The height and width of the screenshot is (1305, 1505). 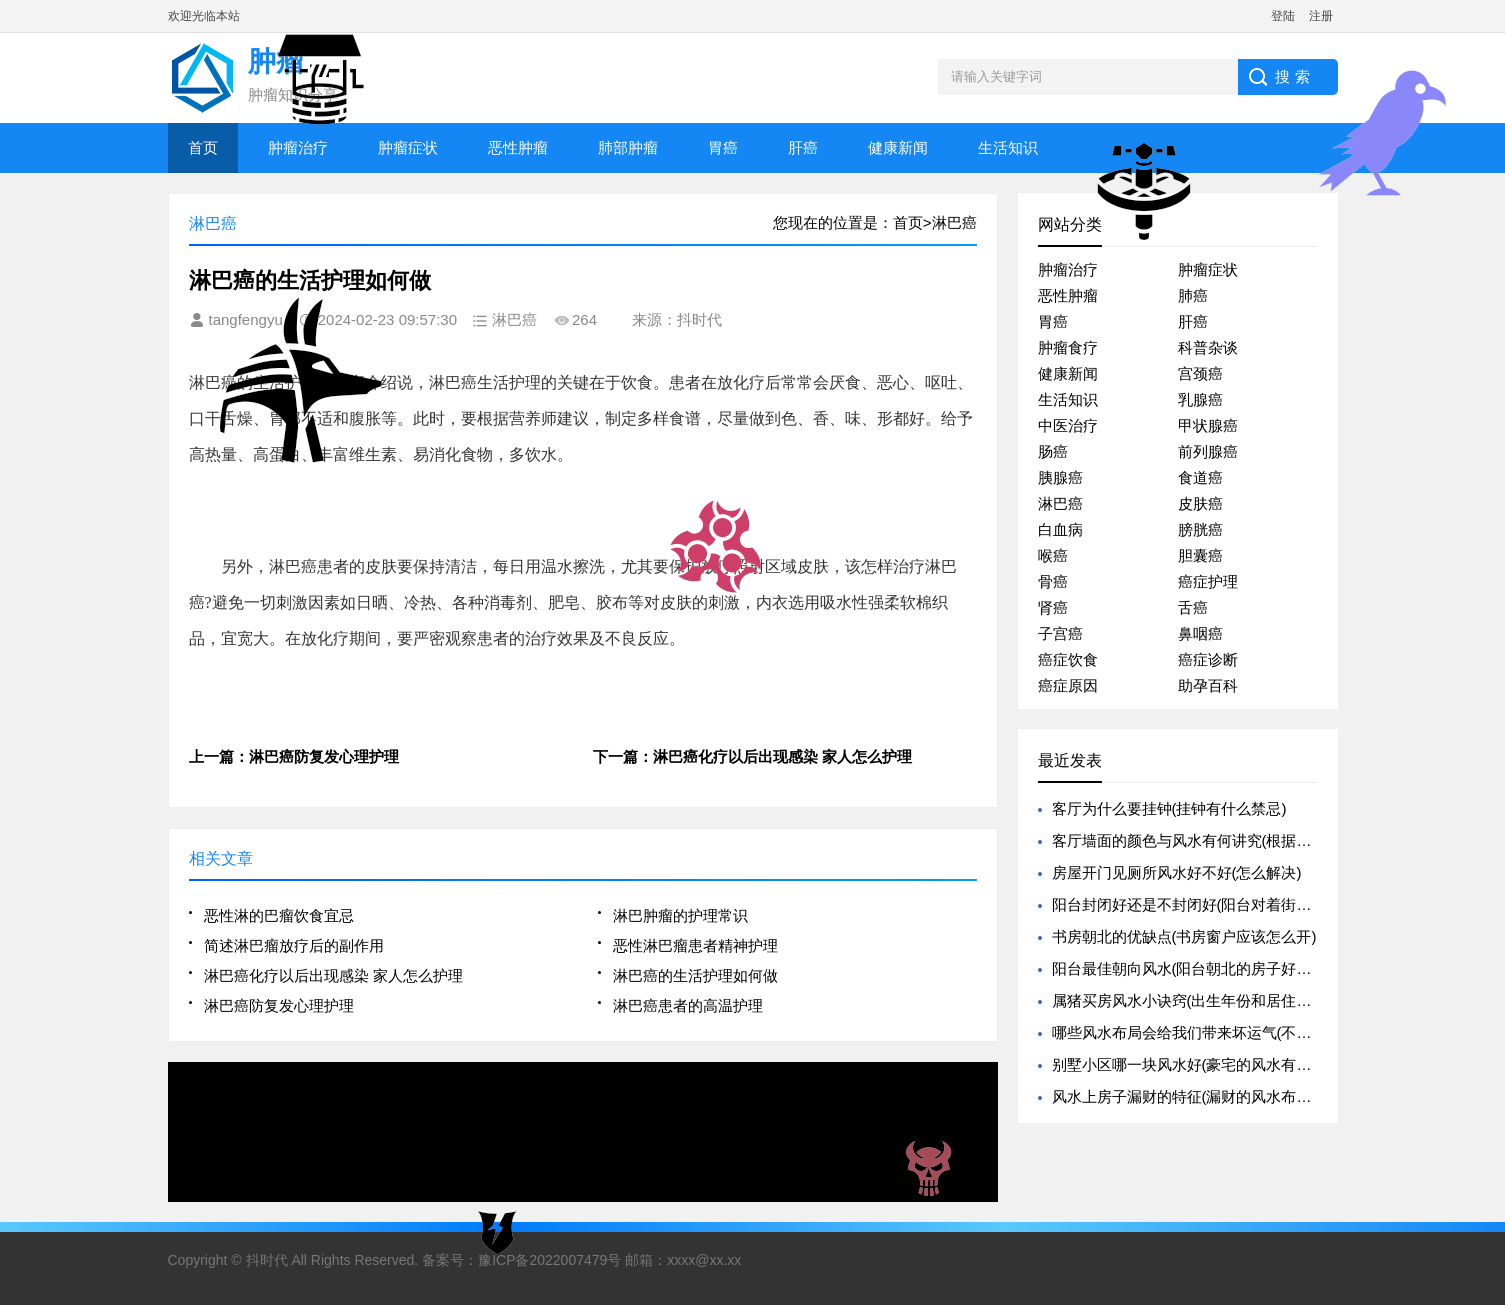 What do you see at coordinates (319, 79) in the screenshot?
I see `access water or resource collection point` at bounding box center [319, 79].